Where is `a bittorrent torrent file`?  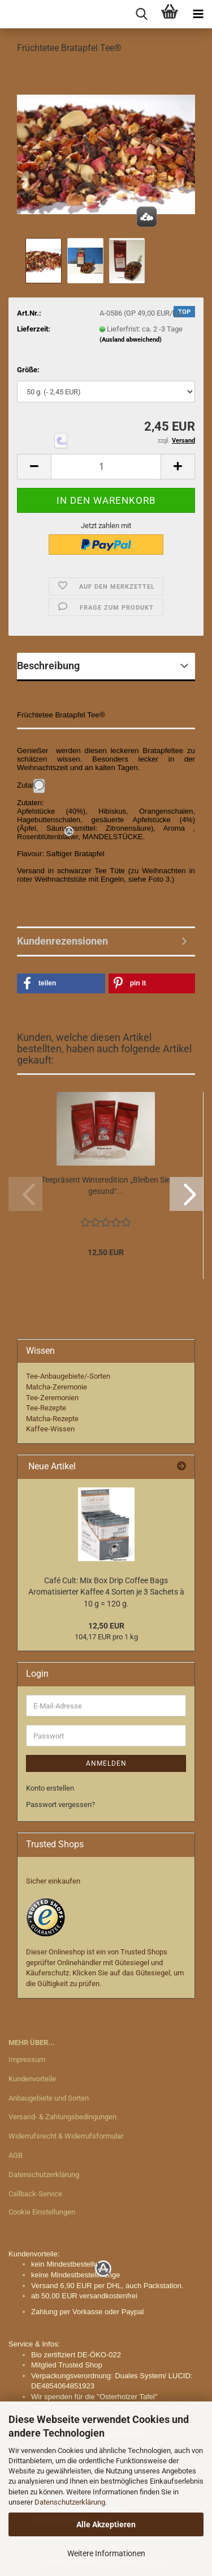 a bittorrent torrent file is located at coordinates (60, 440).